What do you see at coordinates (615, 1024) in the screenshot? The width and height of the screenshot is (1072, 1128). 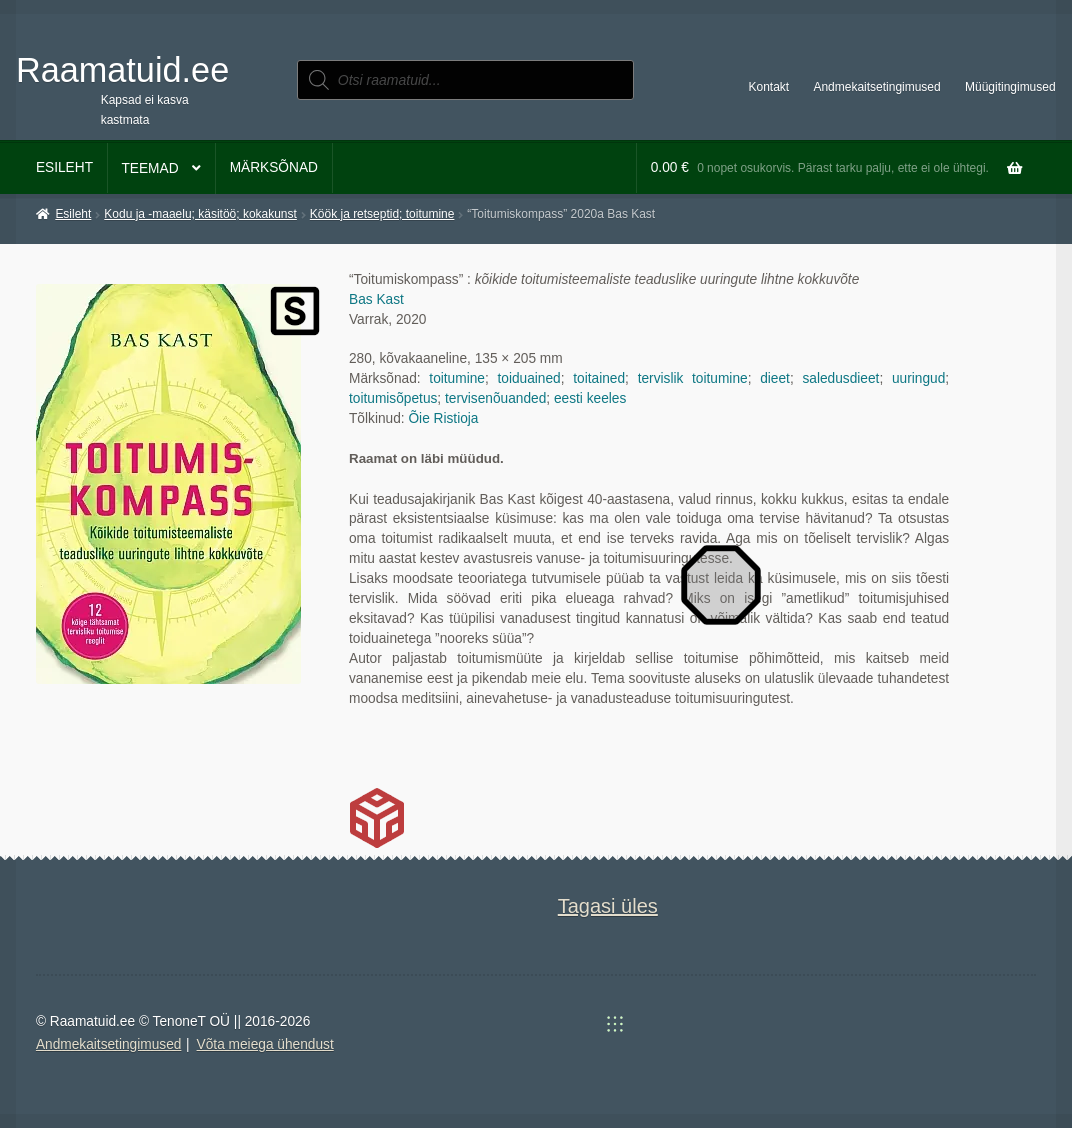 I see `open app drawer or launcher` at bounding box center [615, 1024].